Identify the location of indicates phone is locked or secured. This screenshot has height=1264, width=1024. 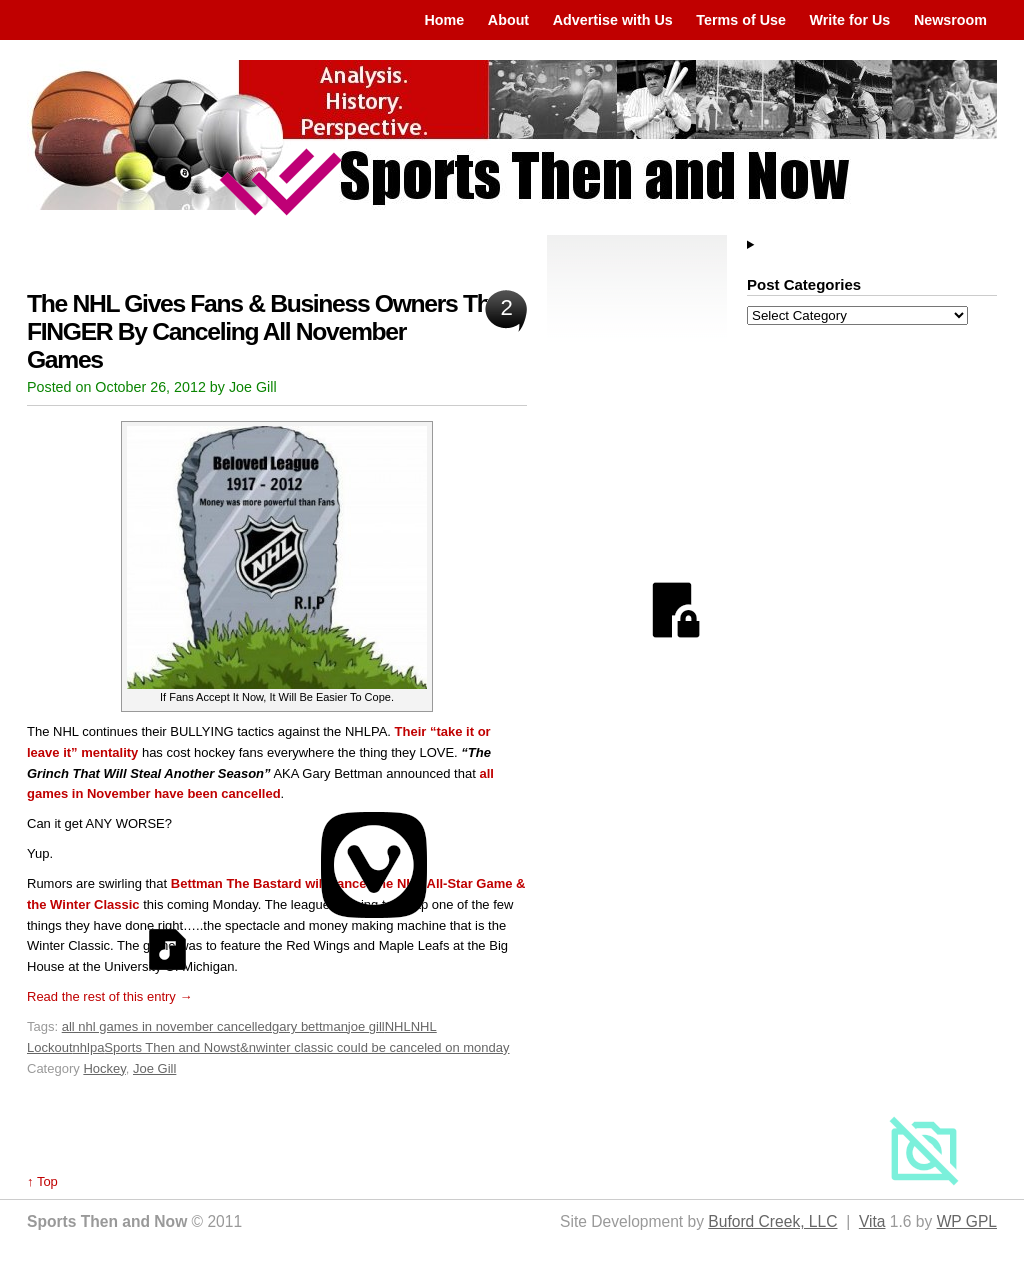
(672, 610).